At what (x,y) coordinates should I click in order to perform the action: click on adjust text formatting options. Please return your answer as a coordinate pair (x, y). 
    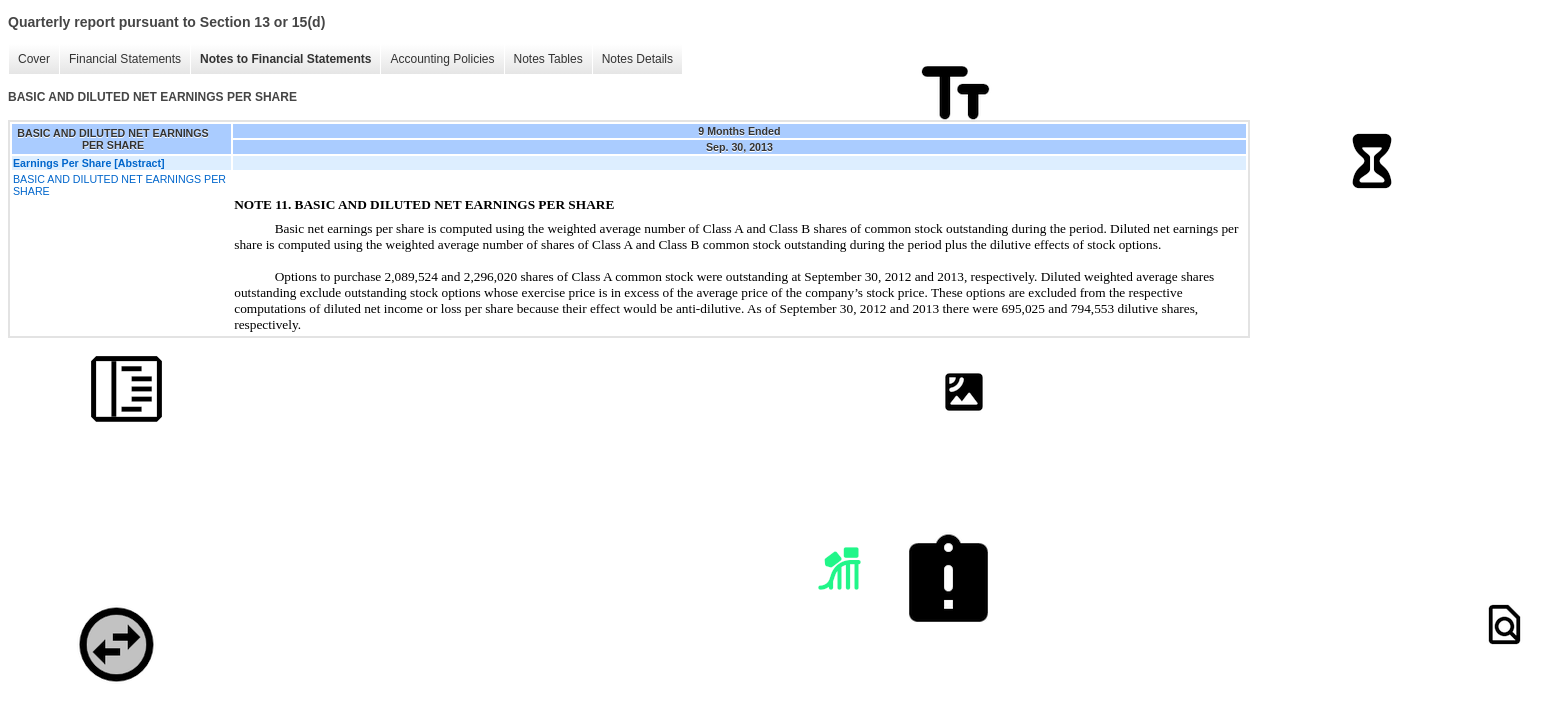
    Looking at the image, I should click on (955, 94).